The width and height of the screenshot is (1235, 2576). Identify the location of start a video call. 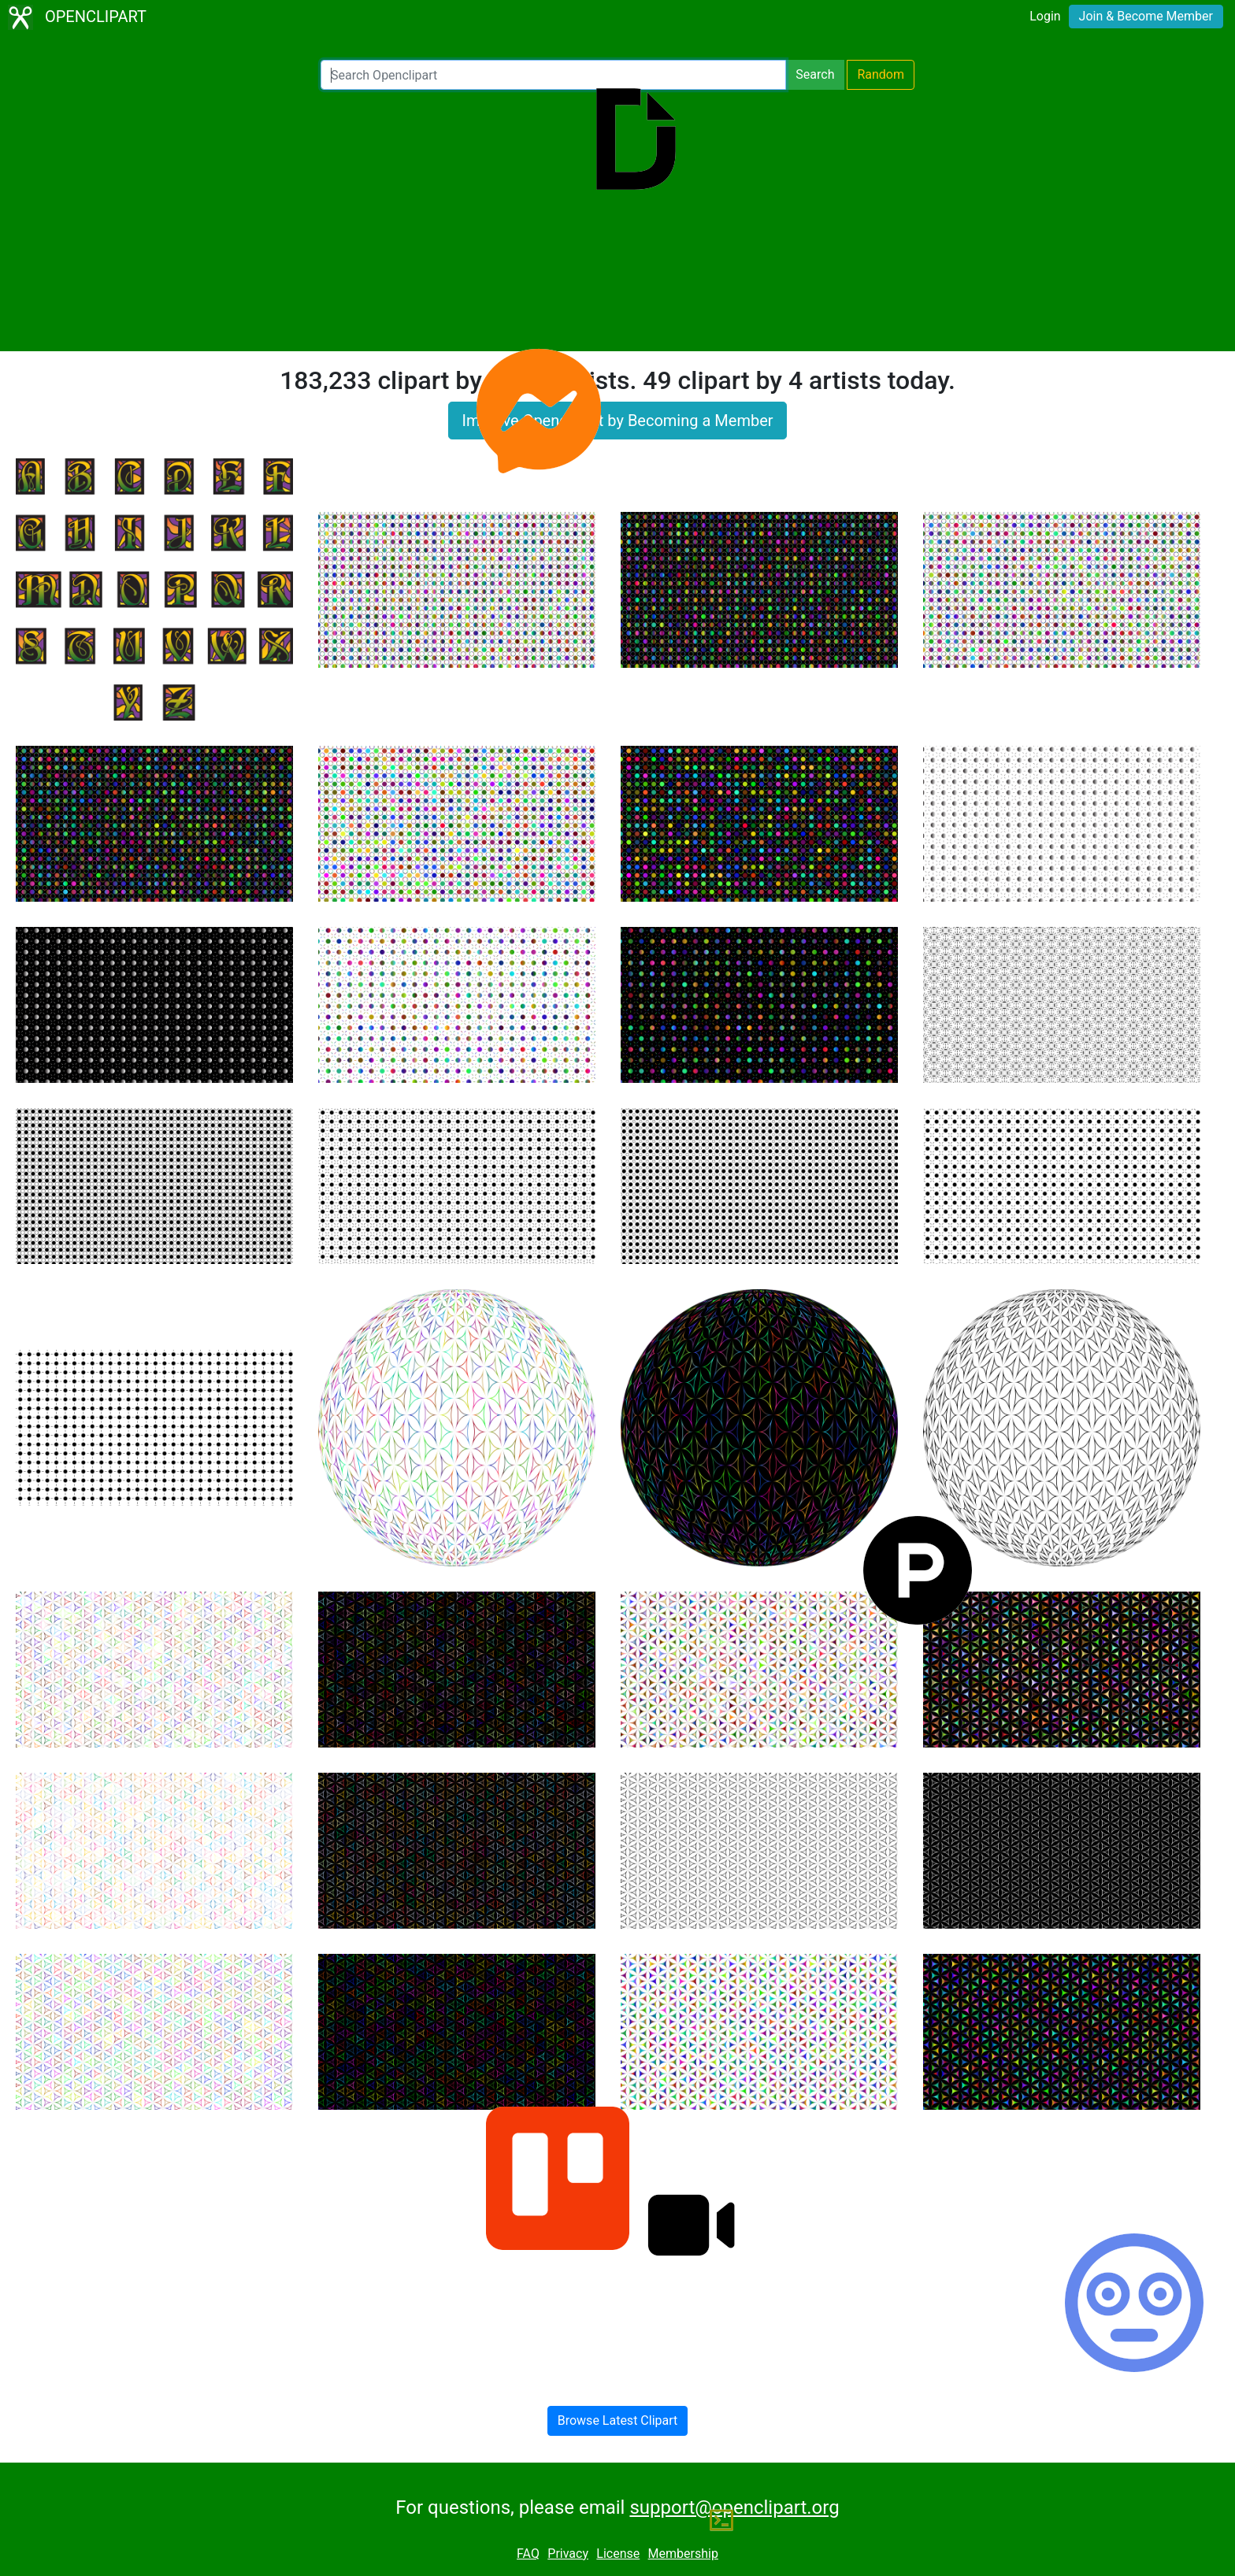
(688, 2225).